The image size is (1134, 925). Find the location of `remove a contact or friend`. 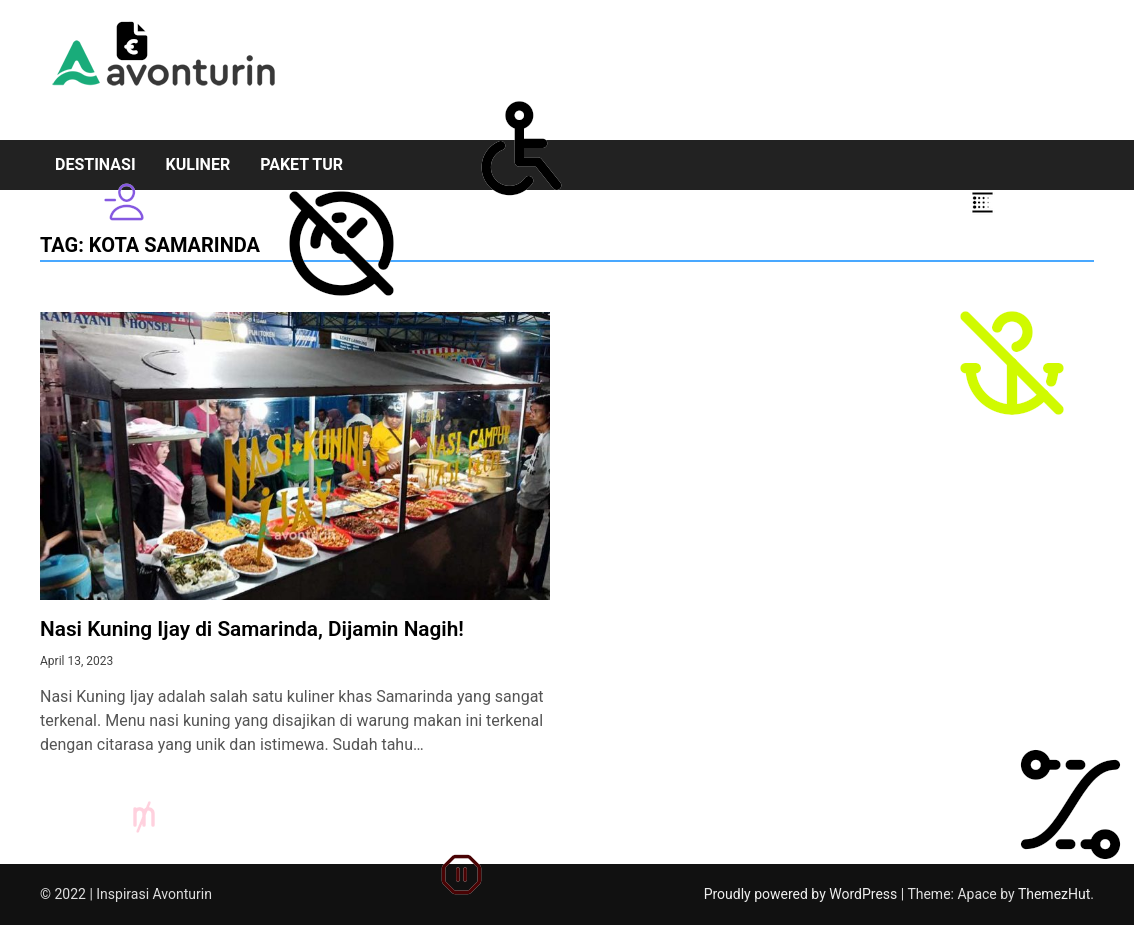

remove a contact or friend is located at coordinates (124, 202).